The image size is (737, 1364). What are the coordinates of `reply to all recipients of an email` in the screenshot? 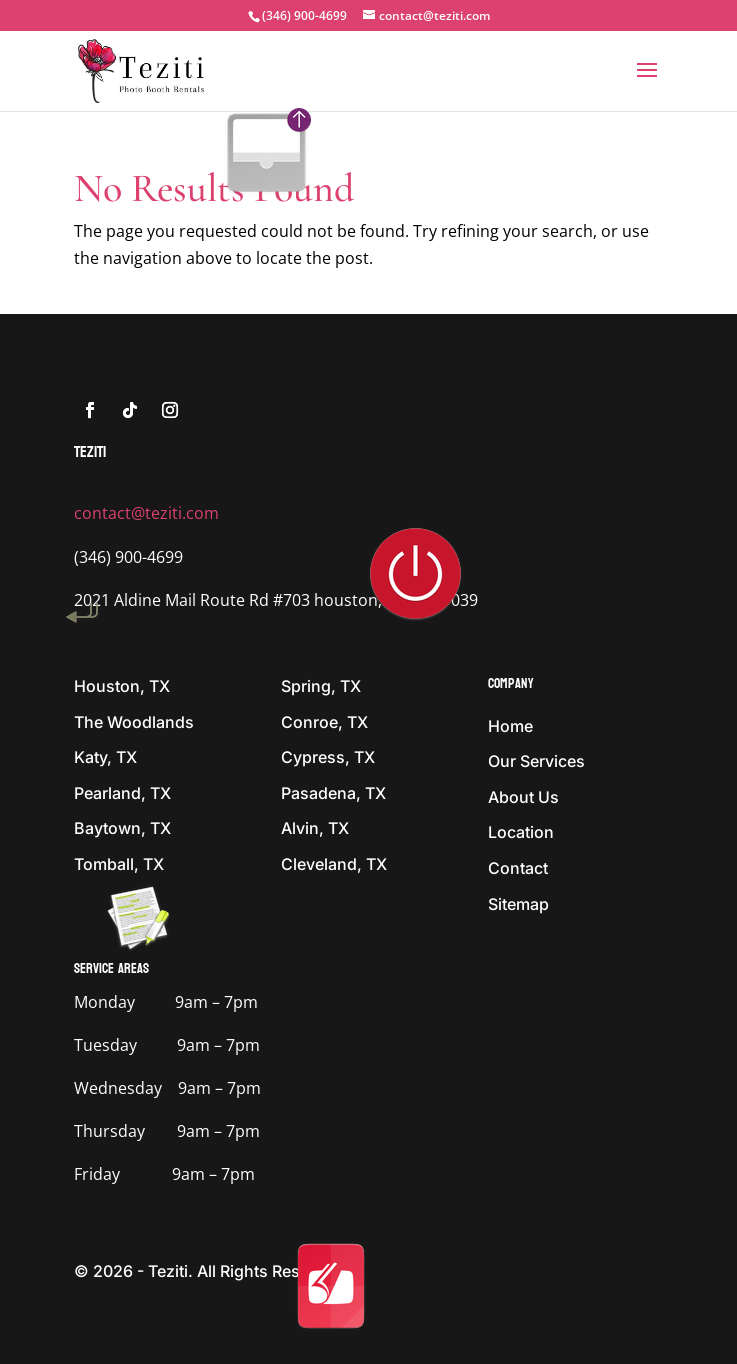 It's located at (81, 612).